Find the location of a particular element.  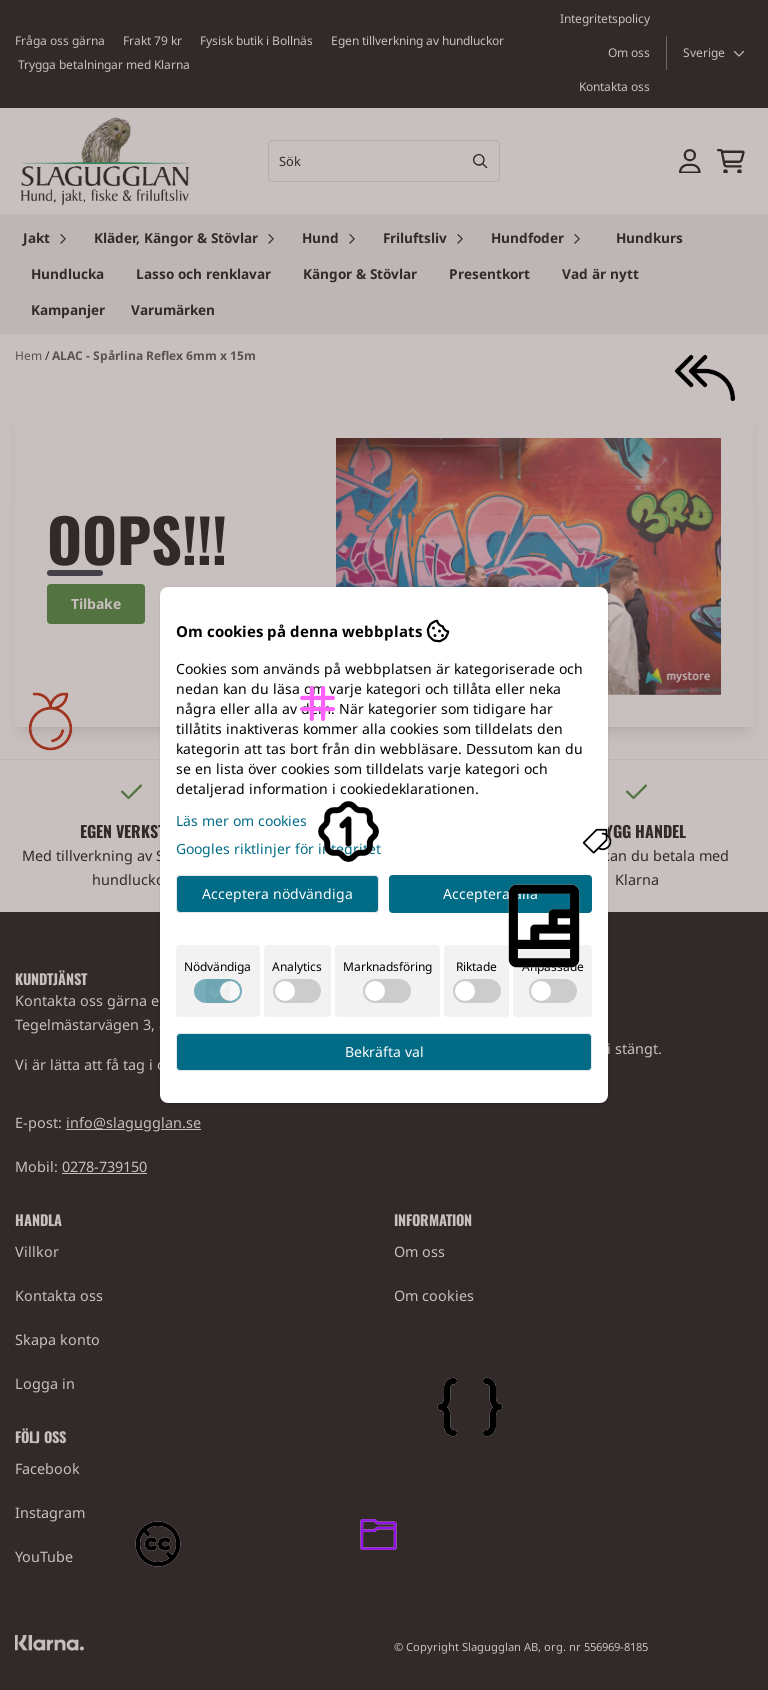

reply all to a message or email is located at coordinates (705, 378).